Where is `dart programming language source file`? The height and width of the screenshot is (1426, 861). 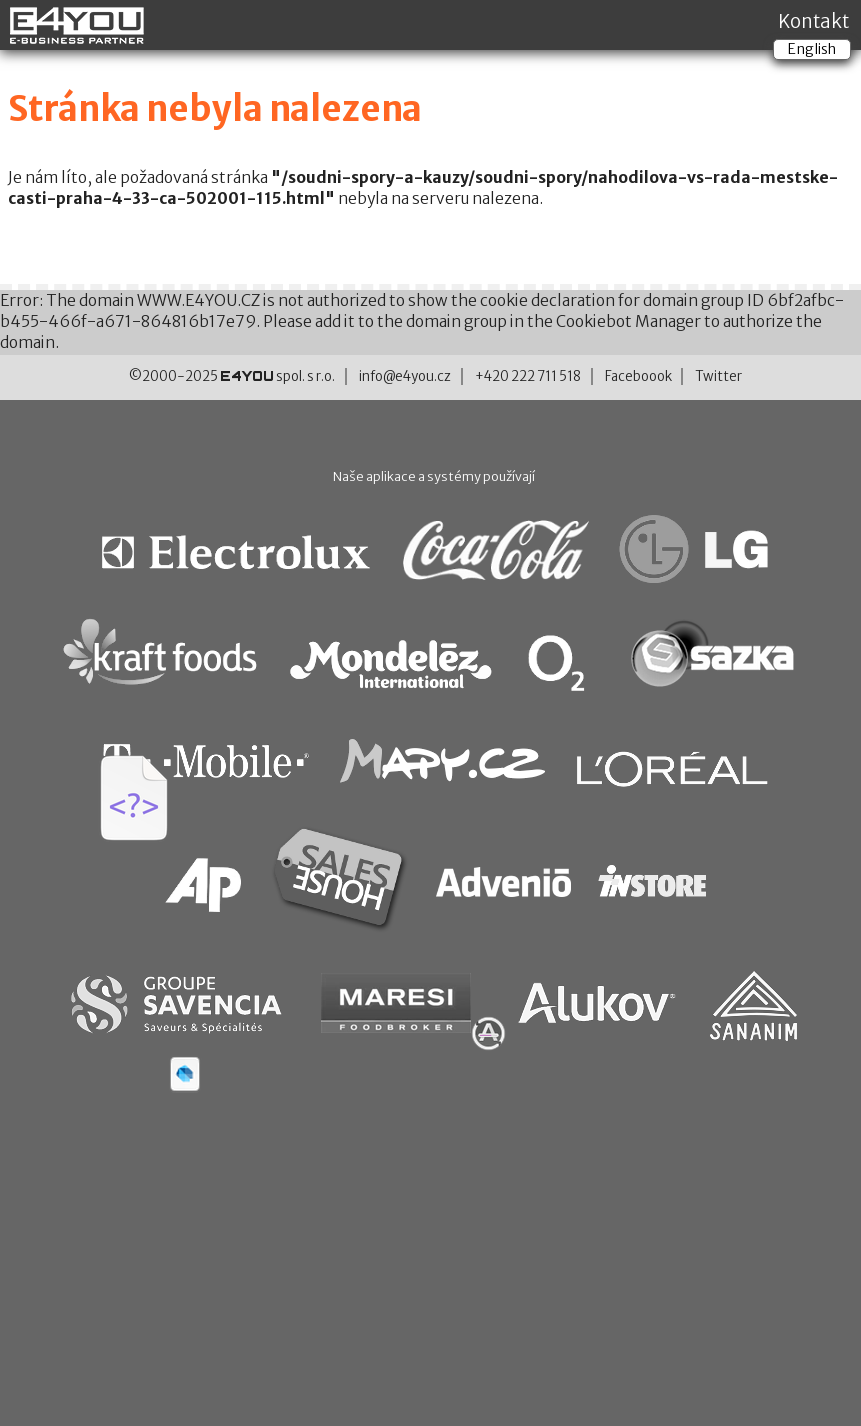 dart programming language source file is located at coordinates (185, 1074).